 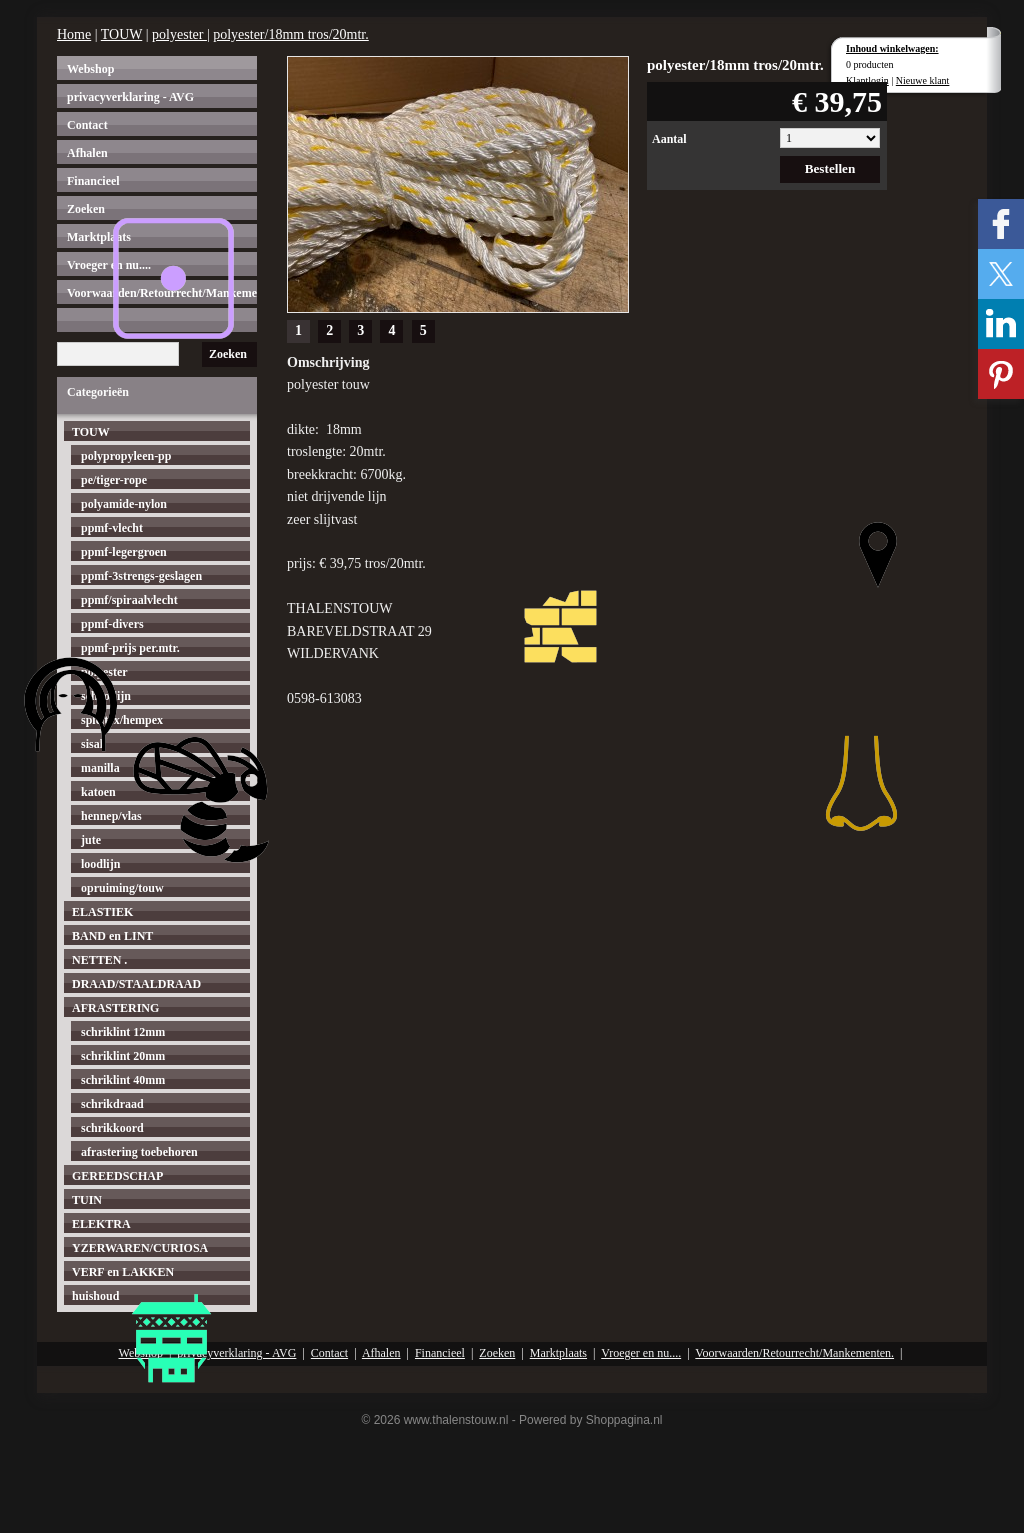 What do you see at coordinates (861, 781) in the screenshot?
I see `access nose or smell-related settings` at bounding box center [861, 781].